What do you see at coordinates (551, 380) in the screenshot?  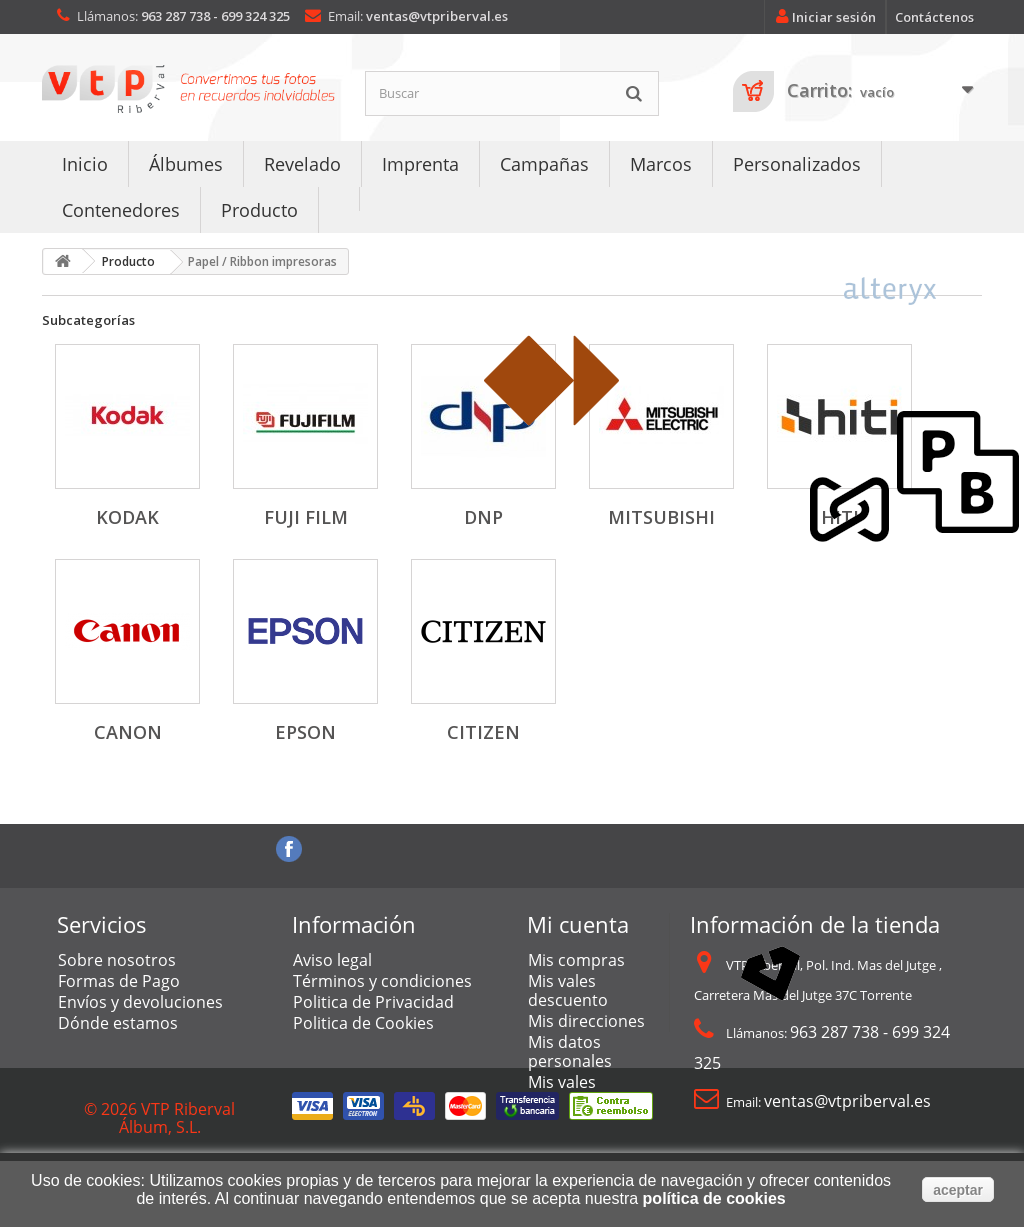 I see `paysafe payment method option` at bounding box center [551, 380].